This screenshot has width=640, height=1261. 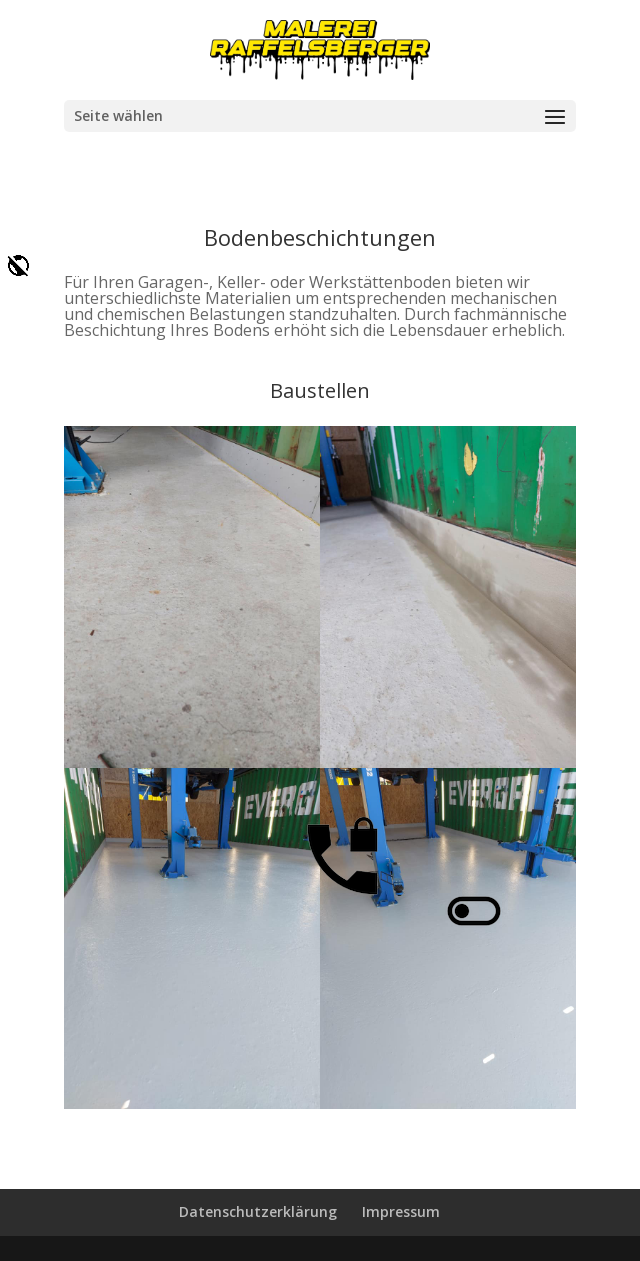 What do you see at coordinates (18, 265) in the screenshot?
I see `indicates content is not publicly visible` at bounding box center [18, 265].